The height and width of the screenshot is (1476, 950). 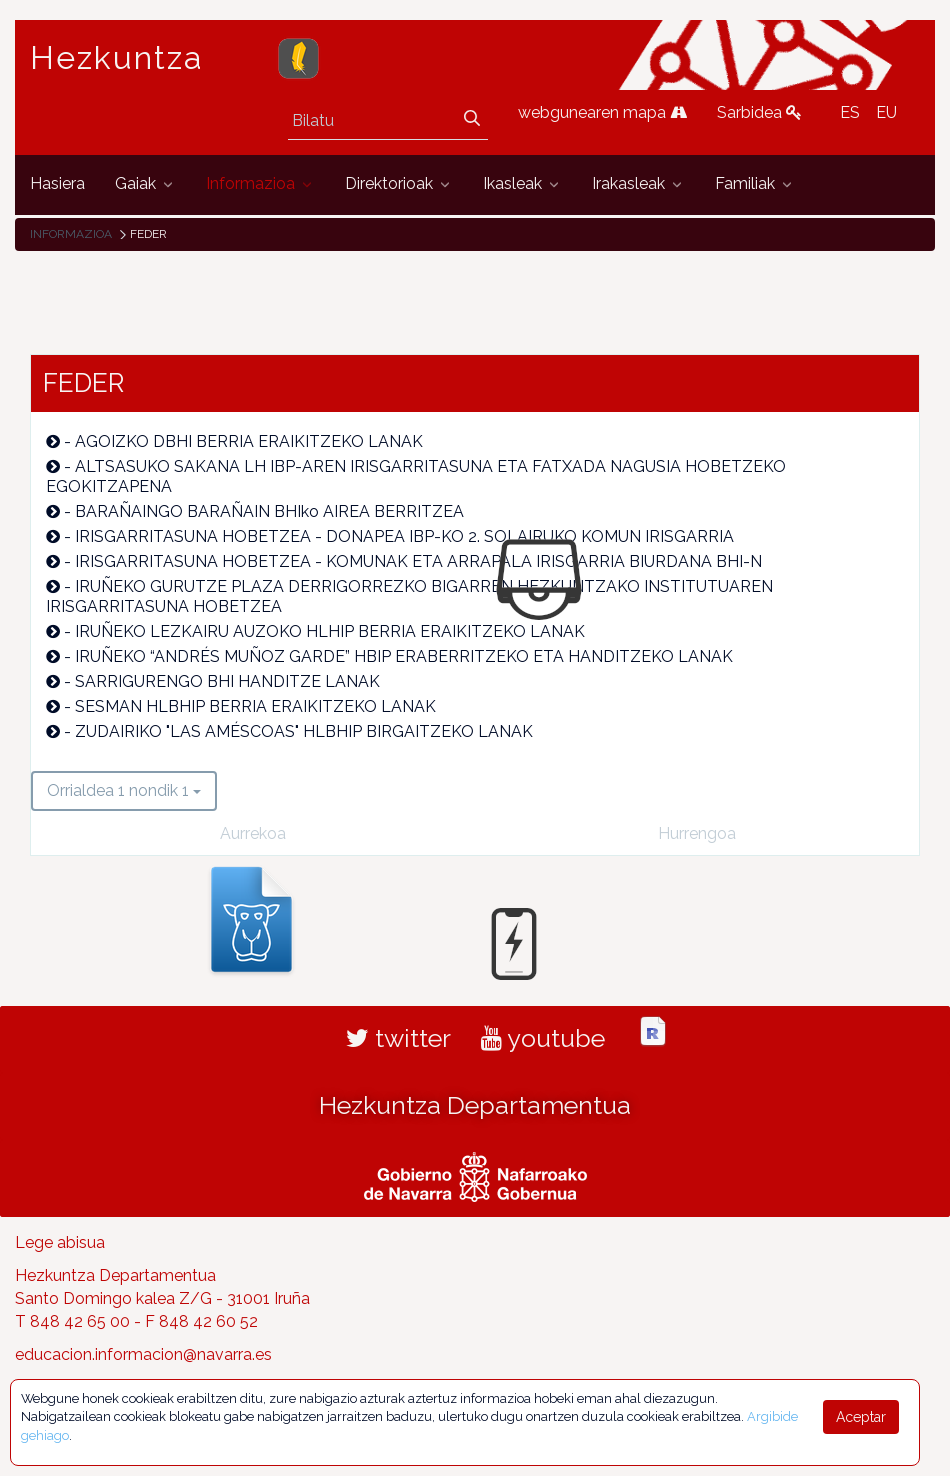 What do you see at coordinates (539, 577) in the screenshot?
I see `access optical disc drive` at bounding box center [539, 577].